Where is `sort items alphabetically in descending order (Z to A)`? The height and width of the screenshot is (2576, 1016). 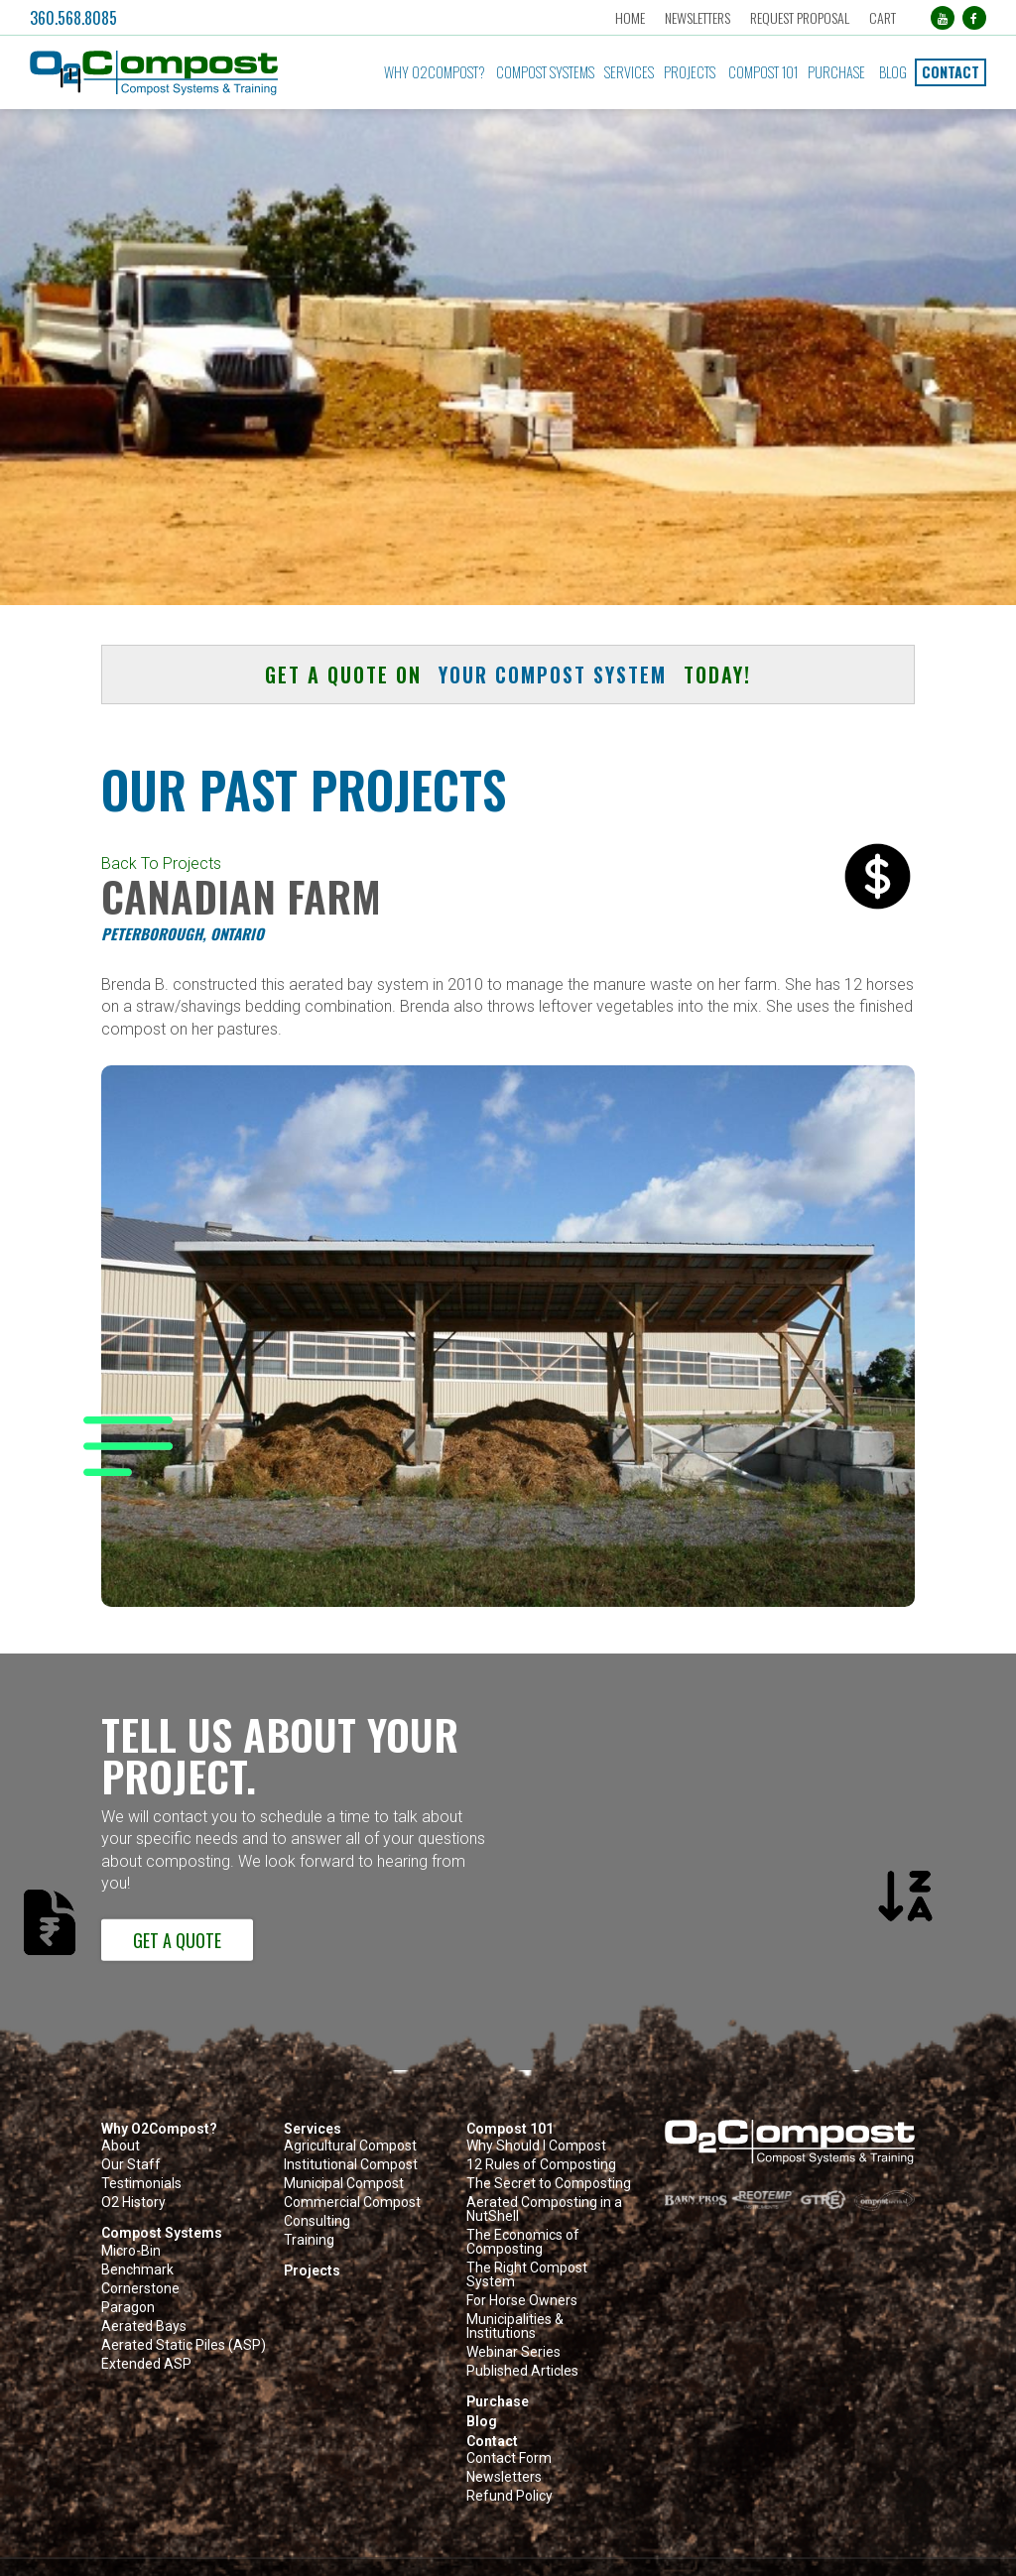
sort items alphabetically in descending order (Z to A) is located at coordinates (905, 1896).